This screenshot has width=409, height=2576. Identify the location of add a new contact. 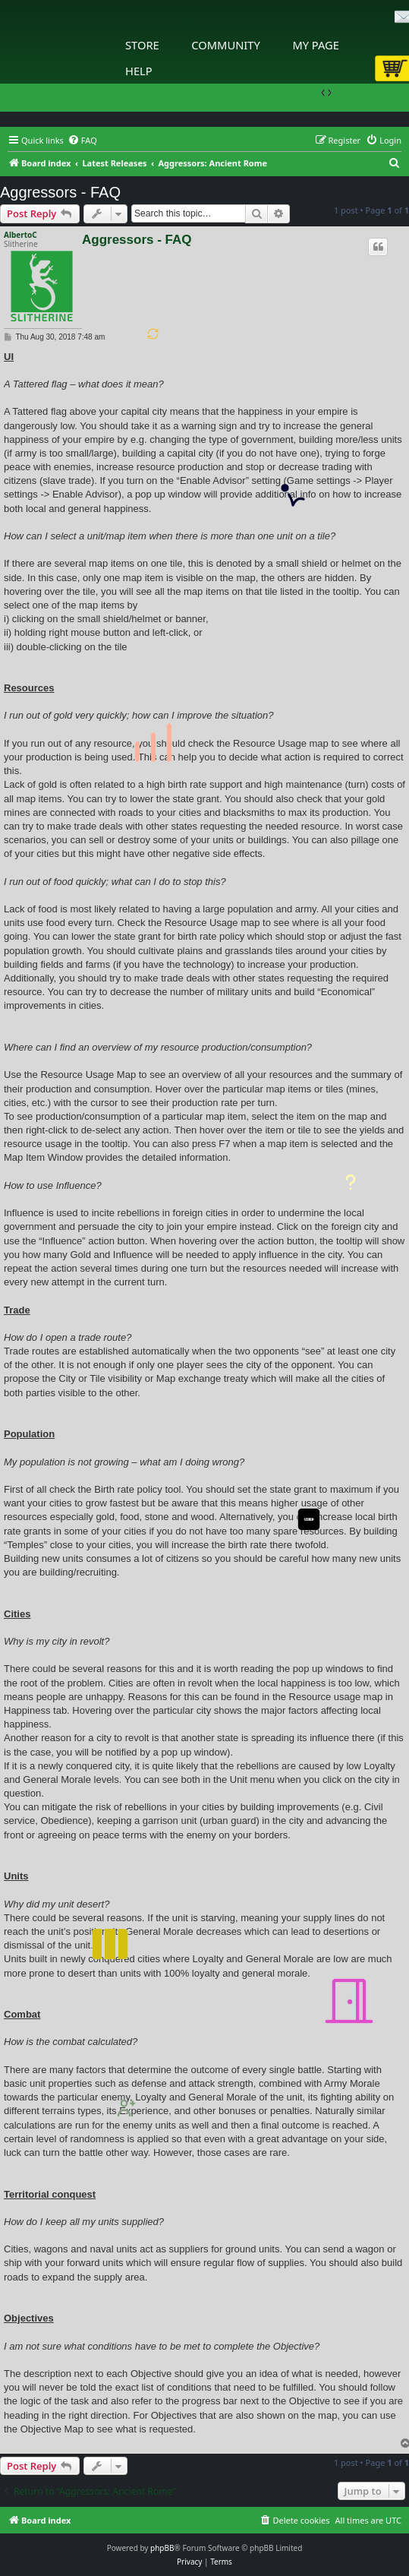
(126, 2108).